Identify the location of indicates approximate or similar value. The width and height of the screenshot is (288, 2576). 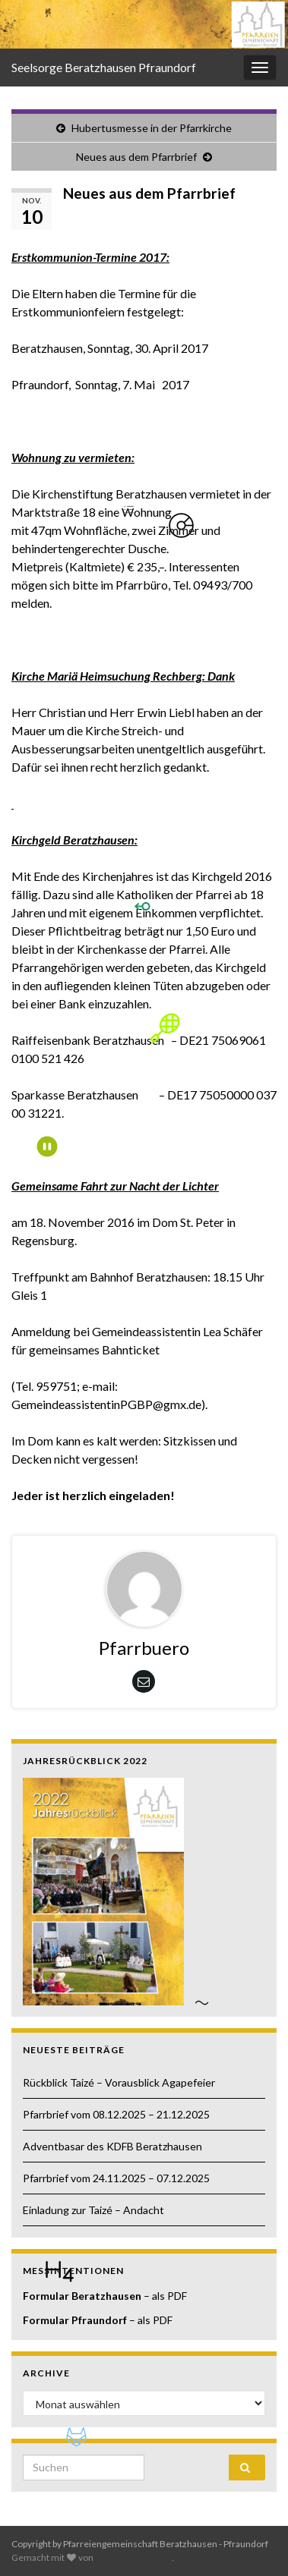
(201, 2002).